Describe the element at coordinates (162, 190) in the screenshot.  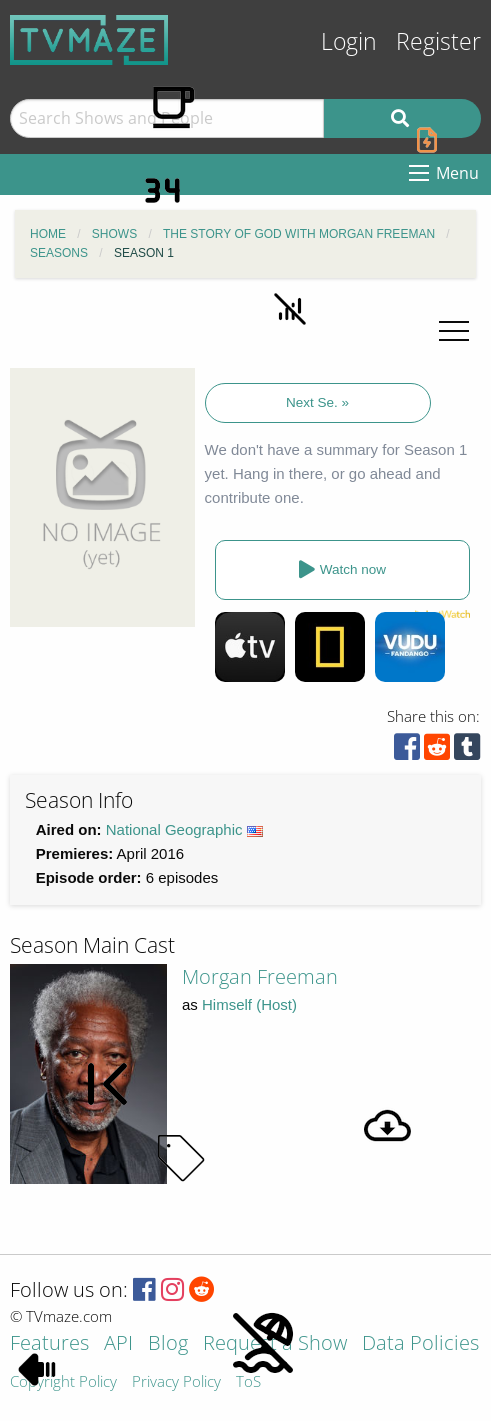
I see `indicates item number 34 in a list or sequence` at that location.